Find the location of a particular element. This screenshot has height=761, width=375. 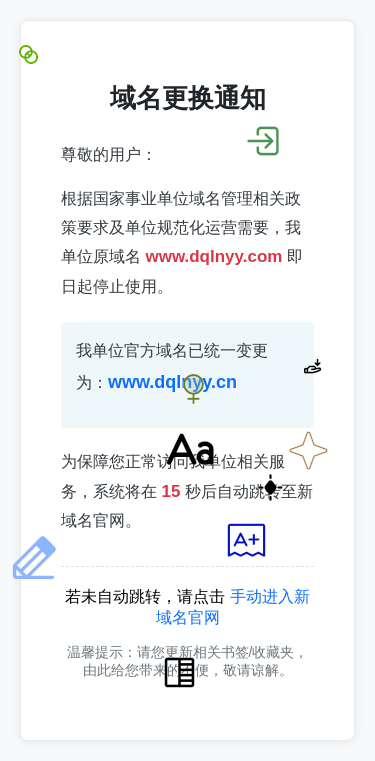

receive or accept an incoming item is located at coordinates (313, 367).